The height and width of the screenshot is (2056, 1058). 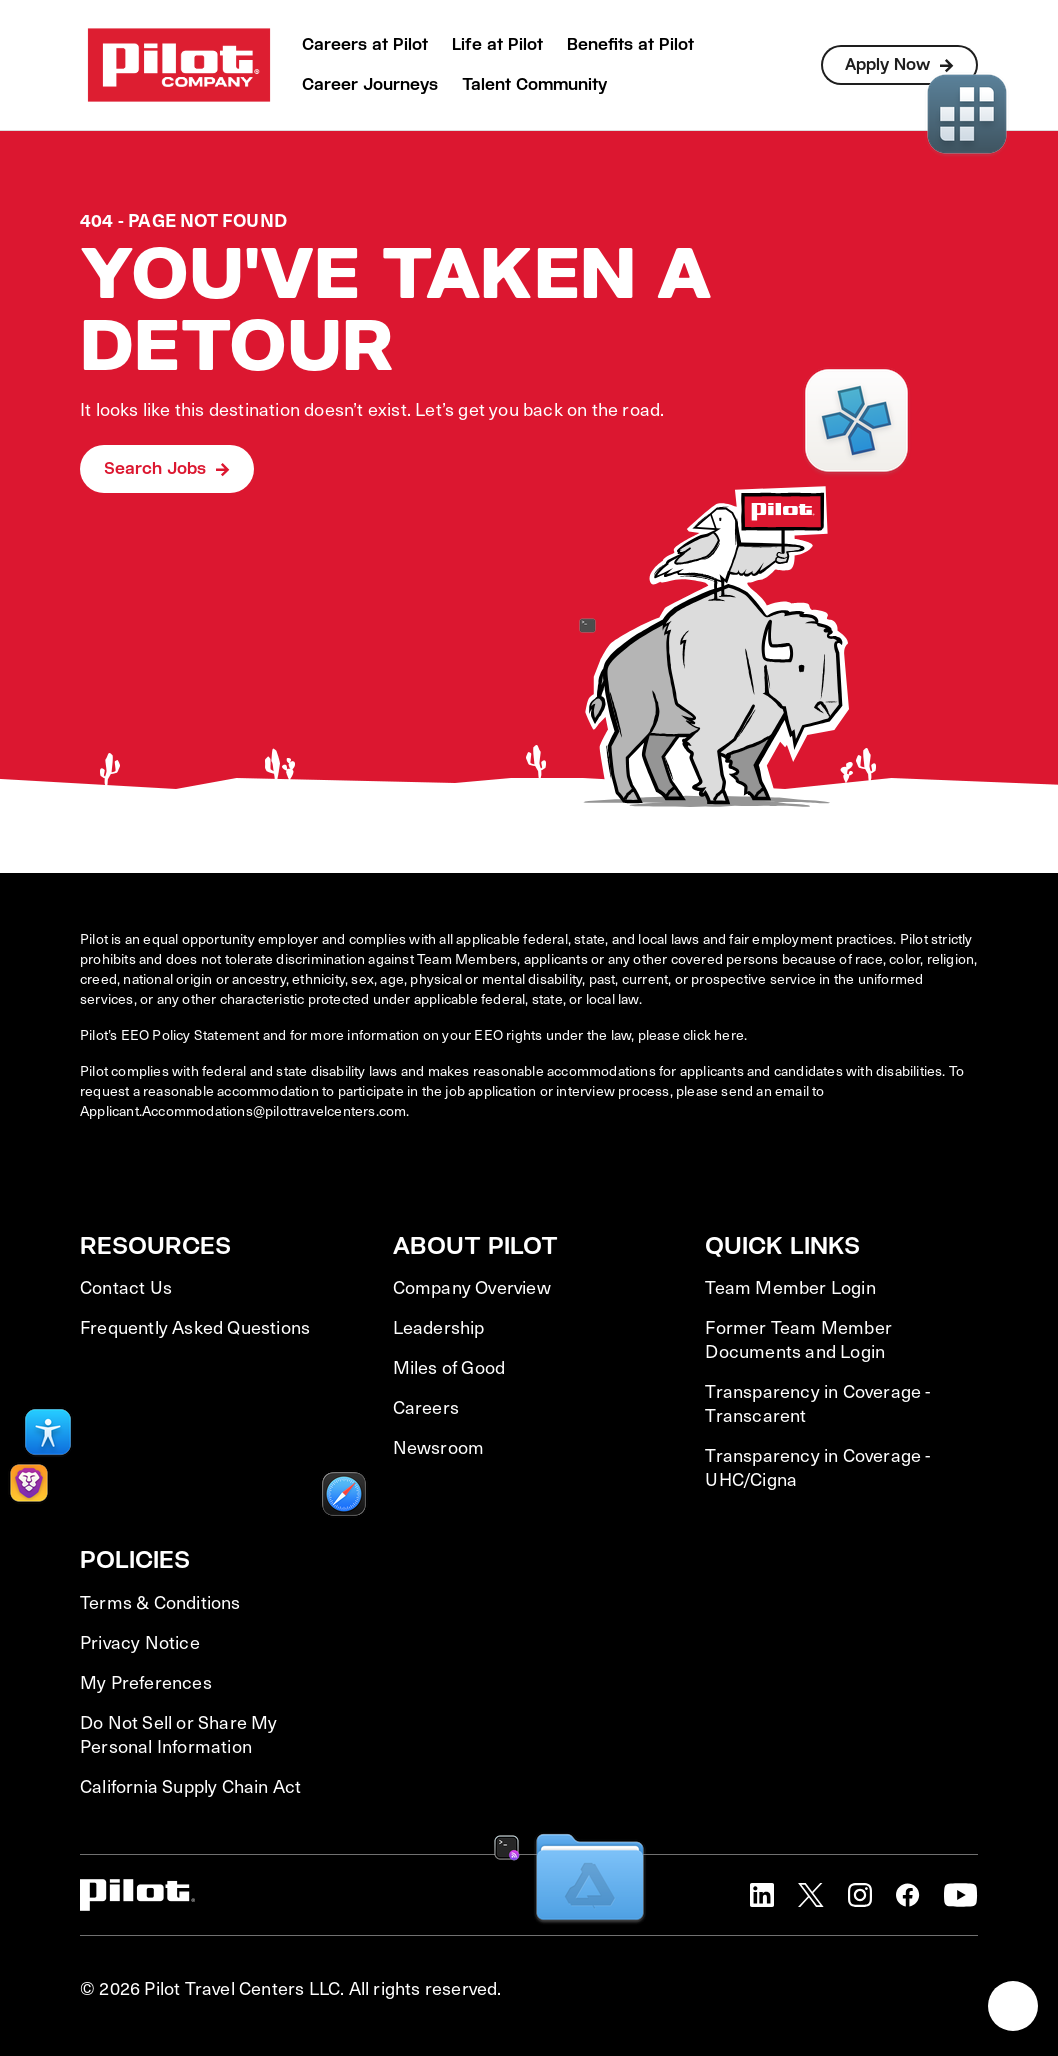 I want to click on open stata statistical software, so click(x=967, y=114).